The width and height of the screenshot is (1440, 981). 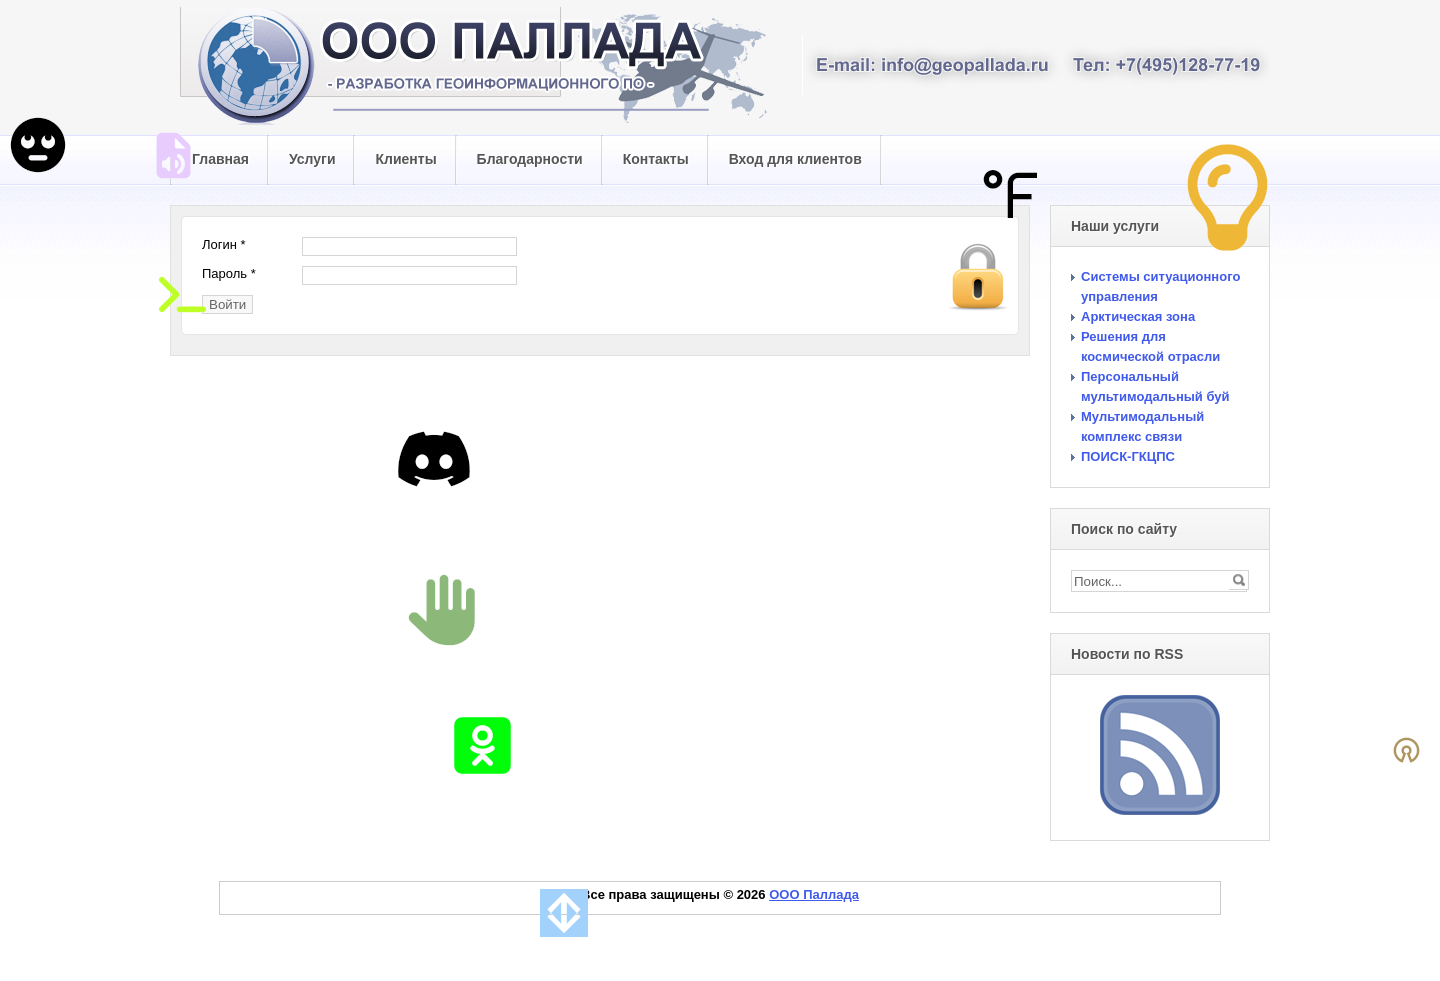 I want to click on são paulo metro official app or website, so click(x=564, y=913).